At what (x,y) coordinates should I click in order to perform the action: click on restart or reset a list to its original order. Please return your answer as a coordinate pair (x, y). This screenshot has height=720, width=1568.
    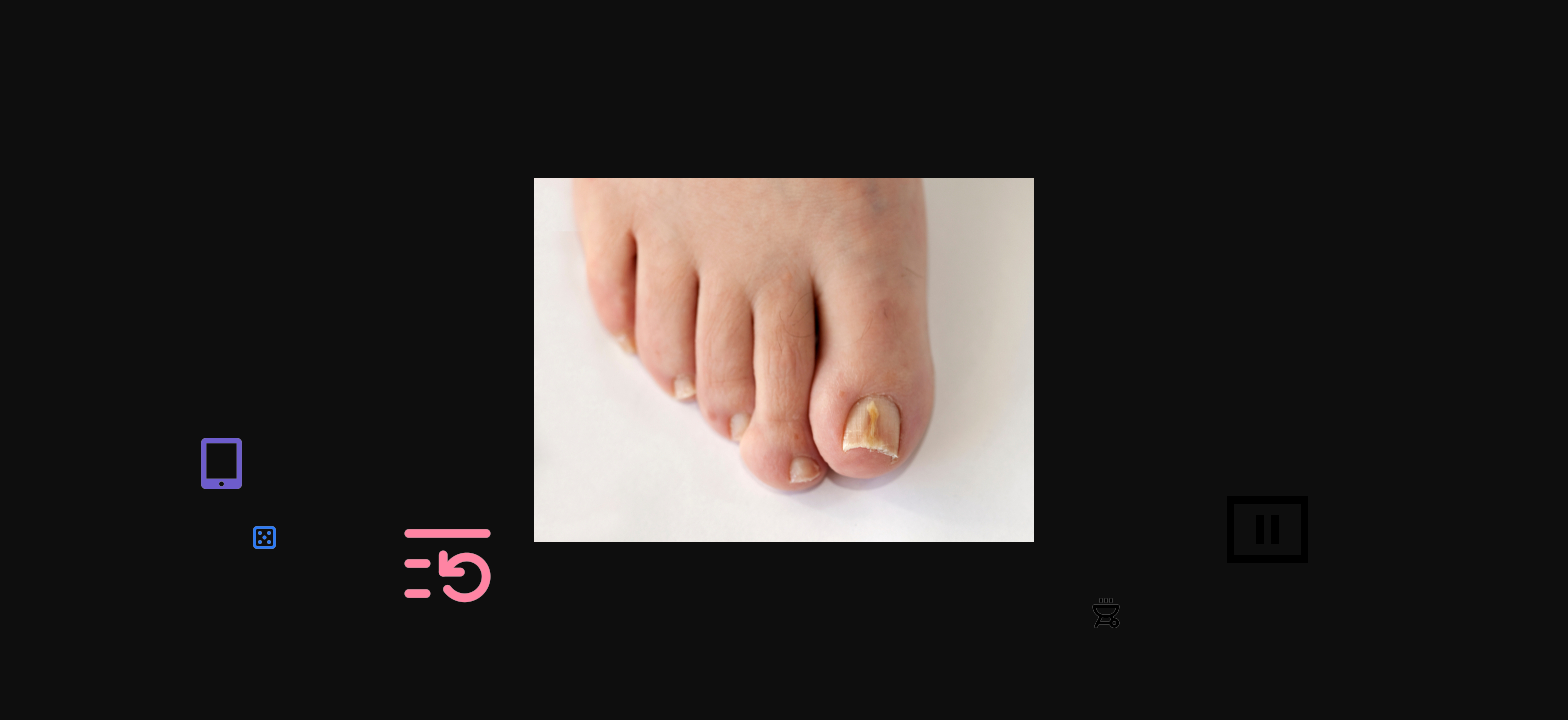
    Looking at the image, I should click on (447, 563).